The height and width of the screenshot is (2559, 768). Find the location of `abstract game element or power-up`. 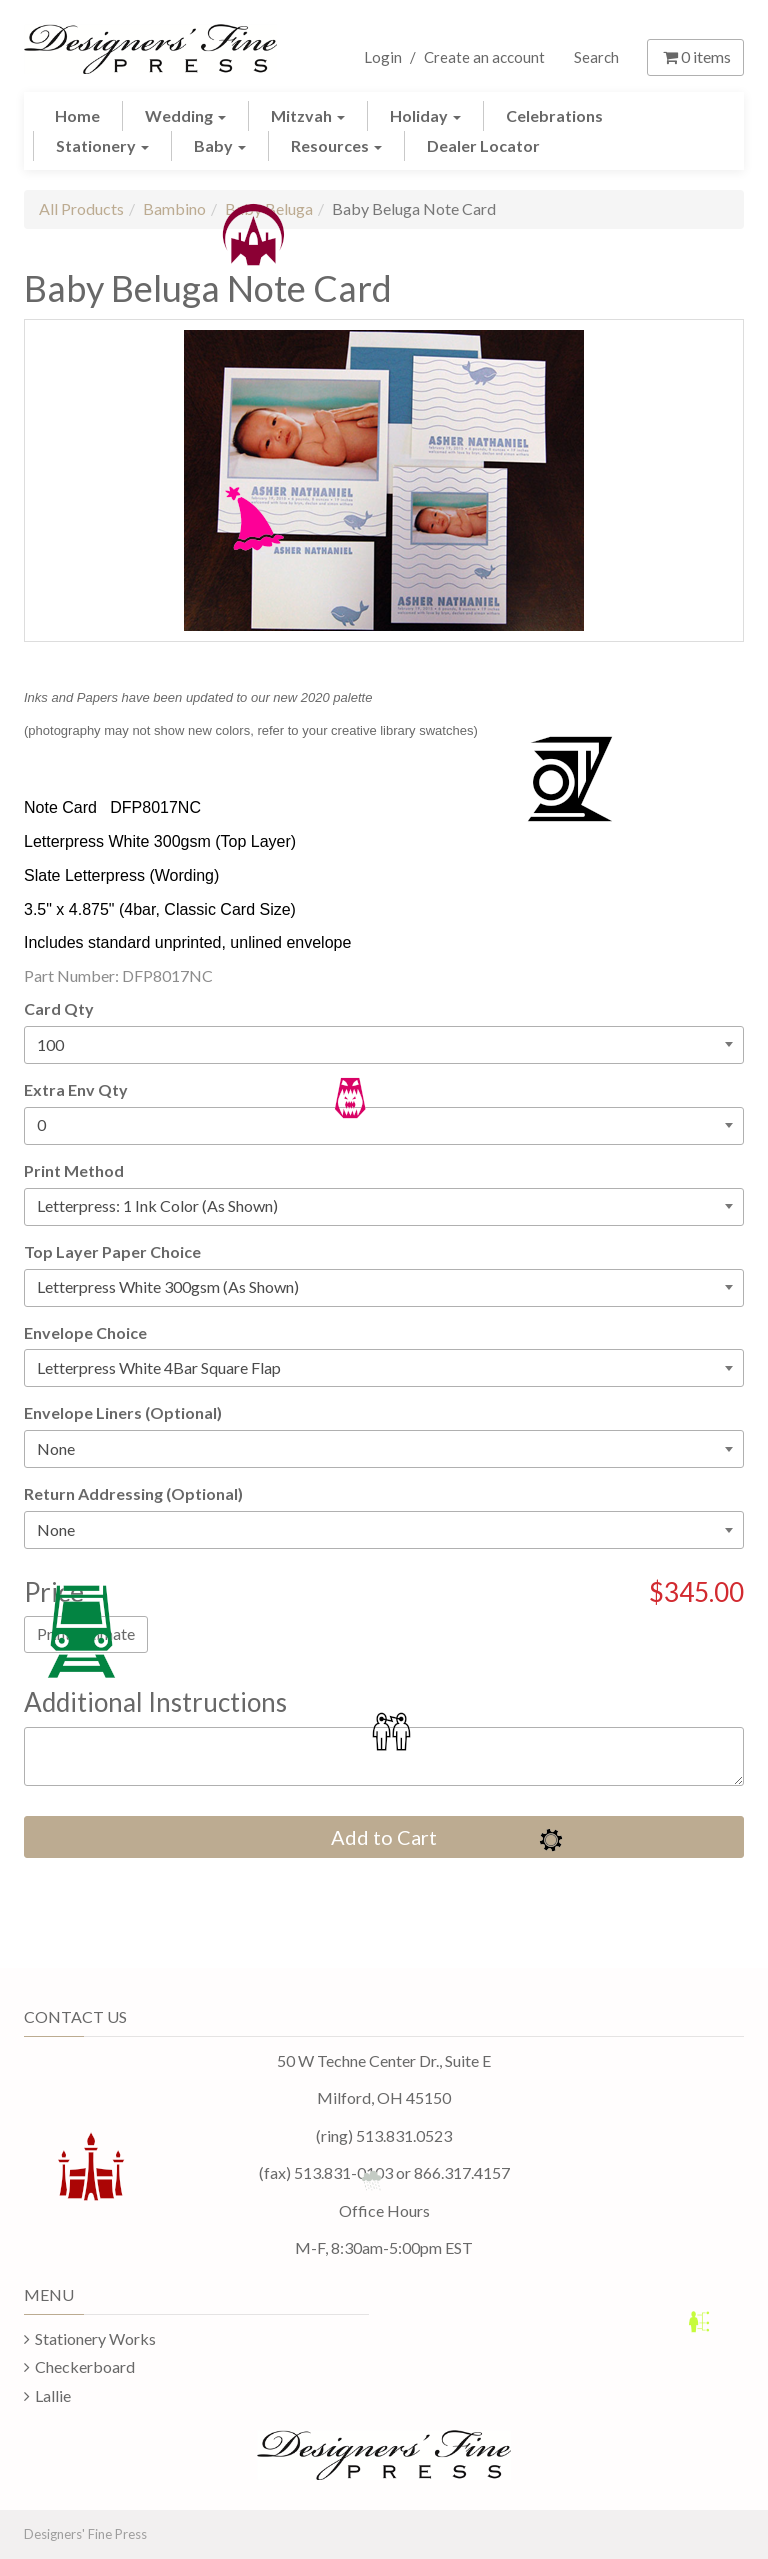

abstract game element or power-up is located at coordinates (570, 779).